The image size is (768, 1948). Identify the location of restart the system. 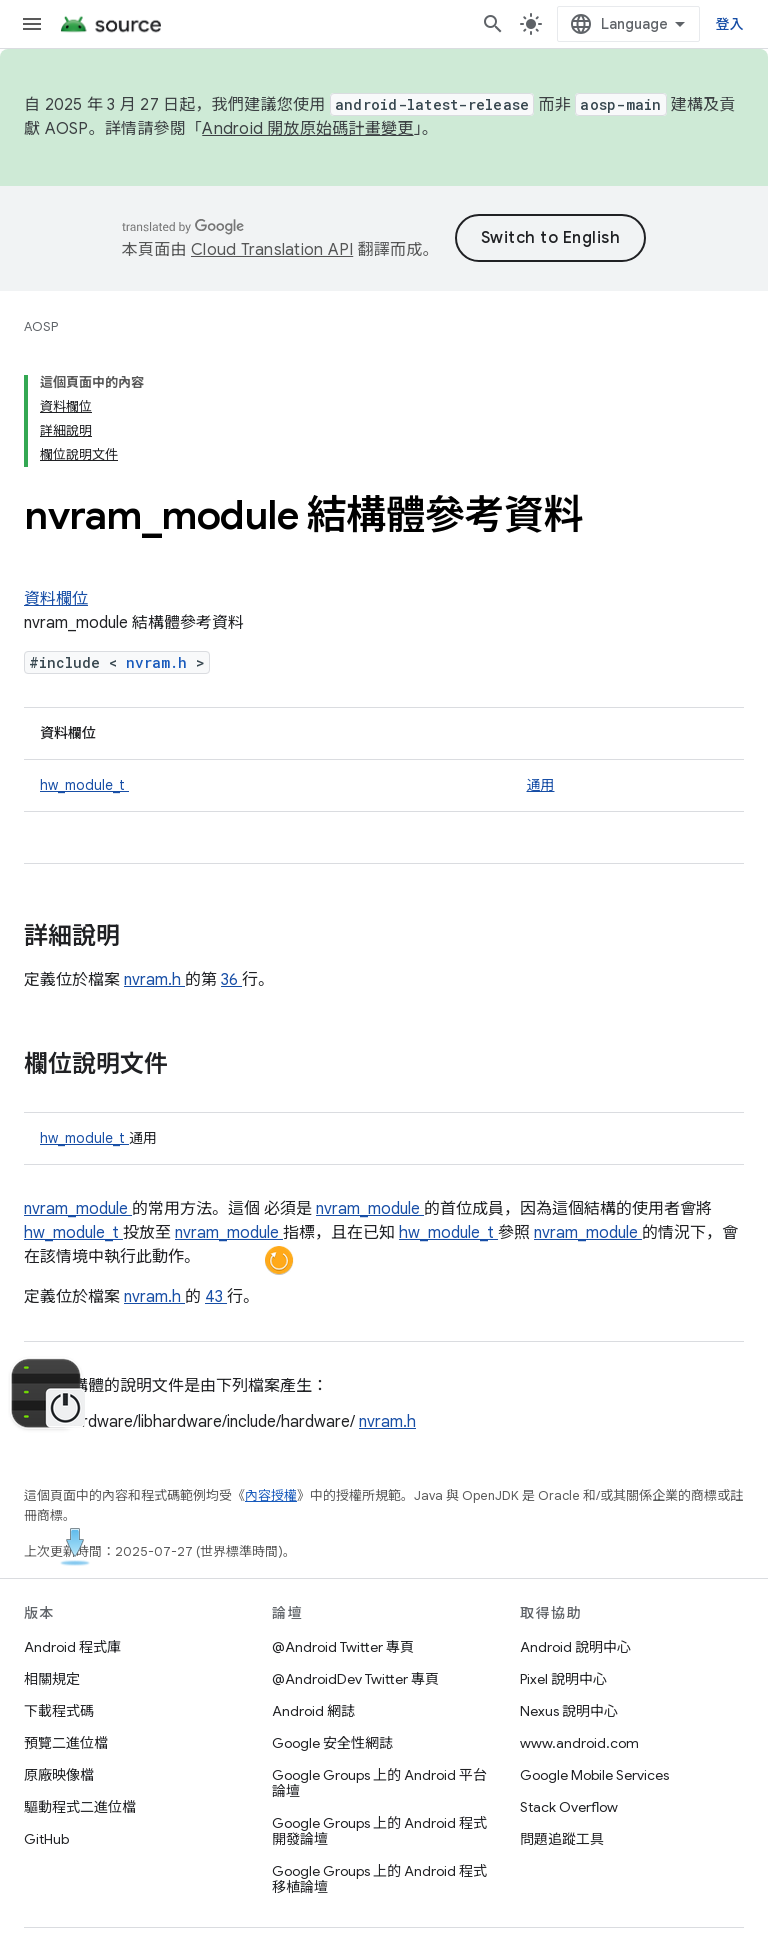
(279, 1260).